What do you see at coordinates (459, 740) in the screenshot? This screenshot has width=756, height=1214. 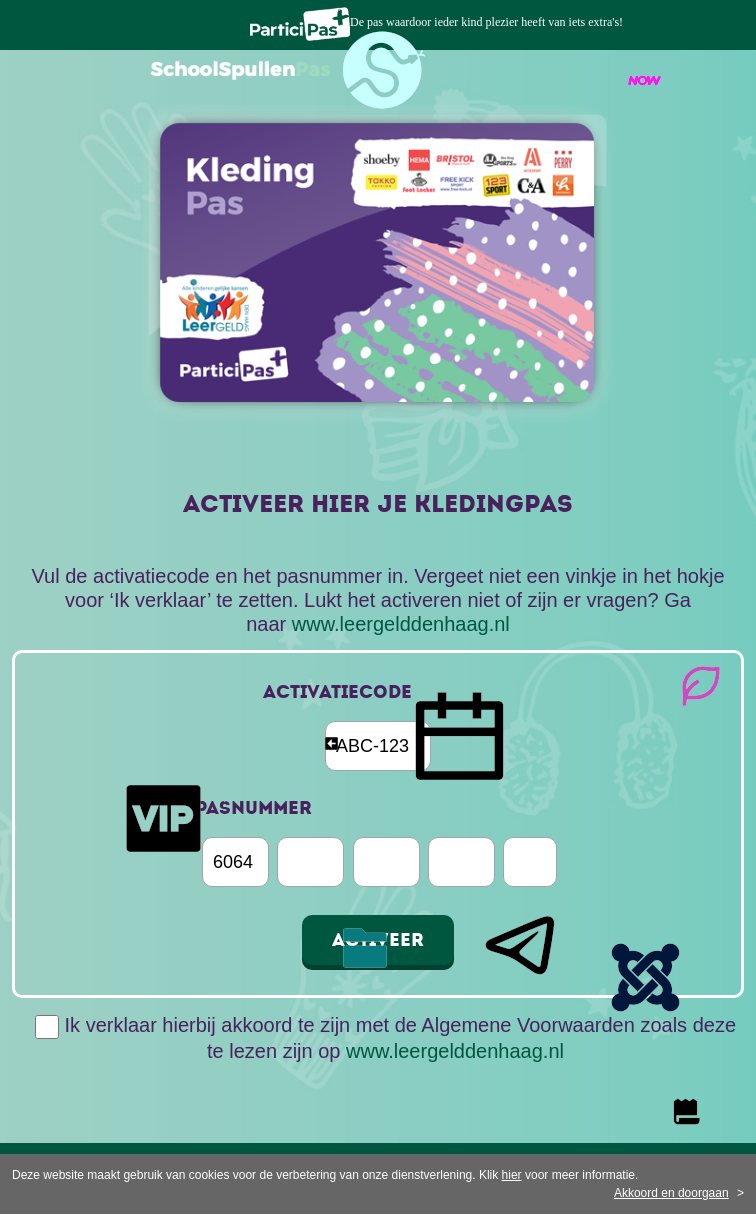 I see `view calendar or schedule` at bounding box center [459, 740].